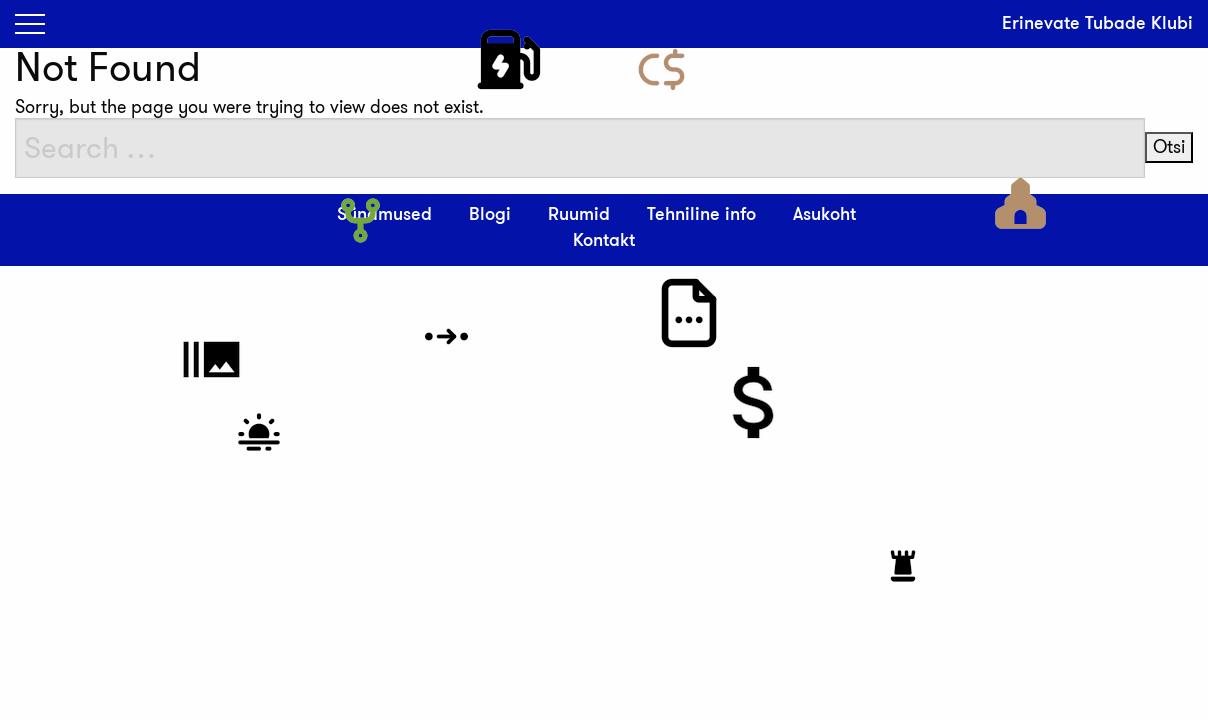  I want to click on play chess or access board games, so click(903, 566).